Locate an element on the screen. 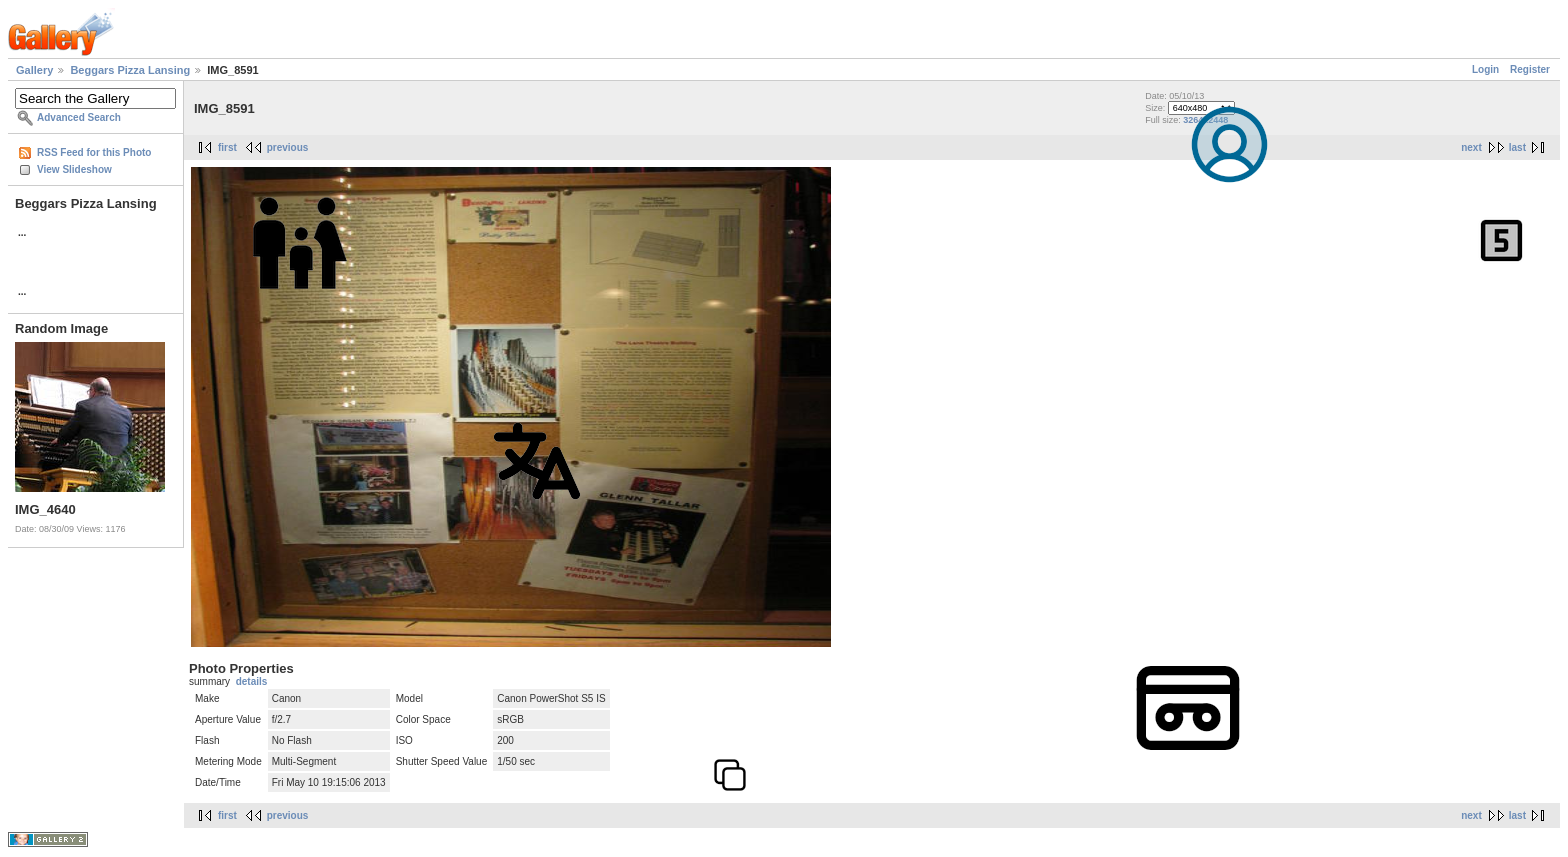 This screenshot has width=1568, height=857. indicates step 5 in a multi-step process is located at coordinates (1501, 240).